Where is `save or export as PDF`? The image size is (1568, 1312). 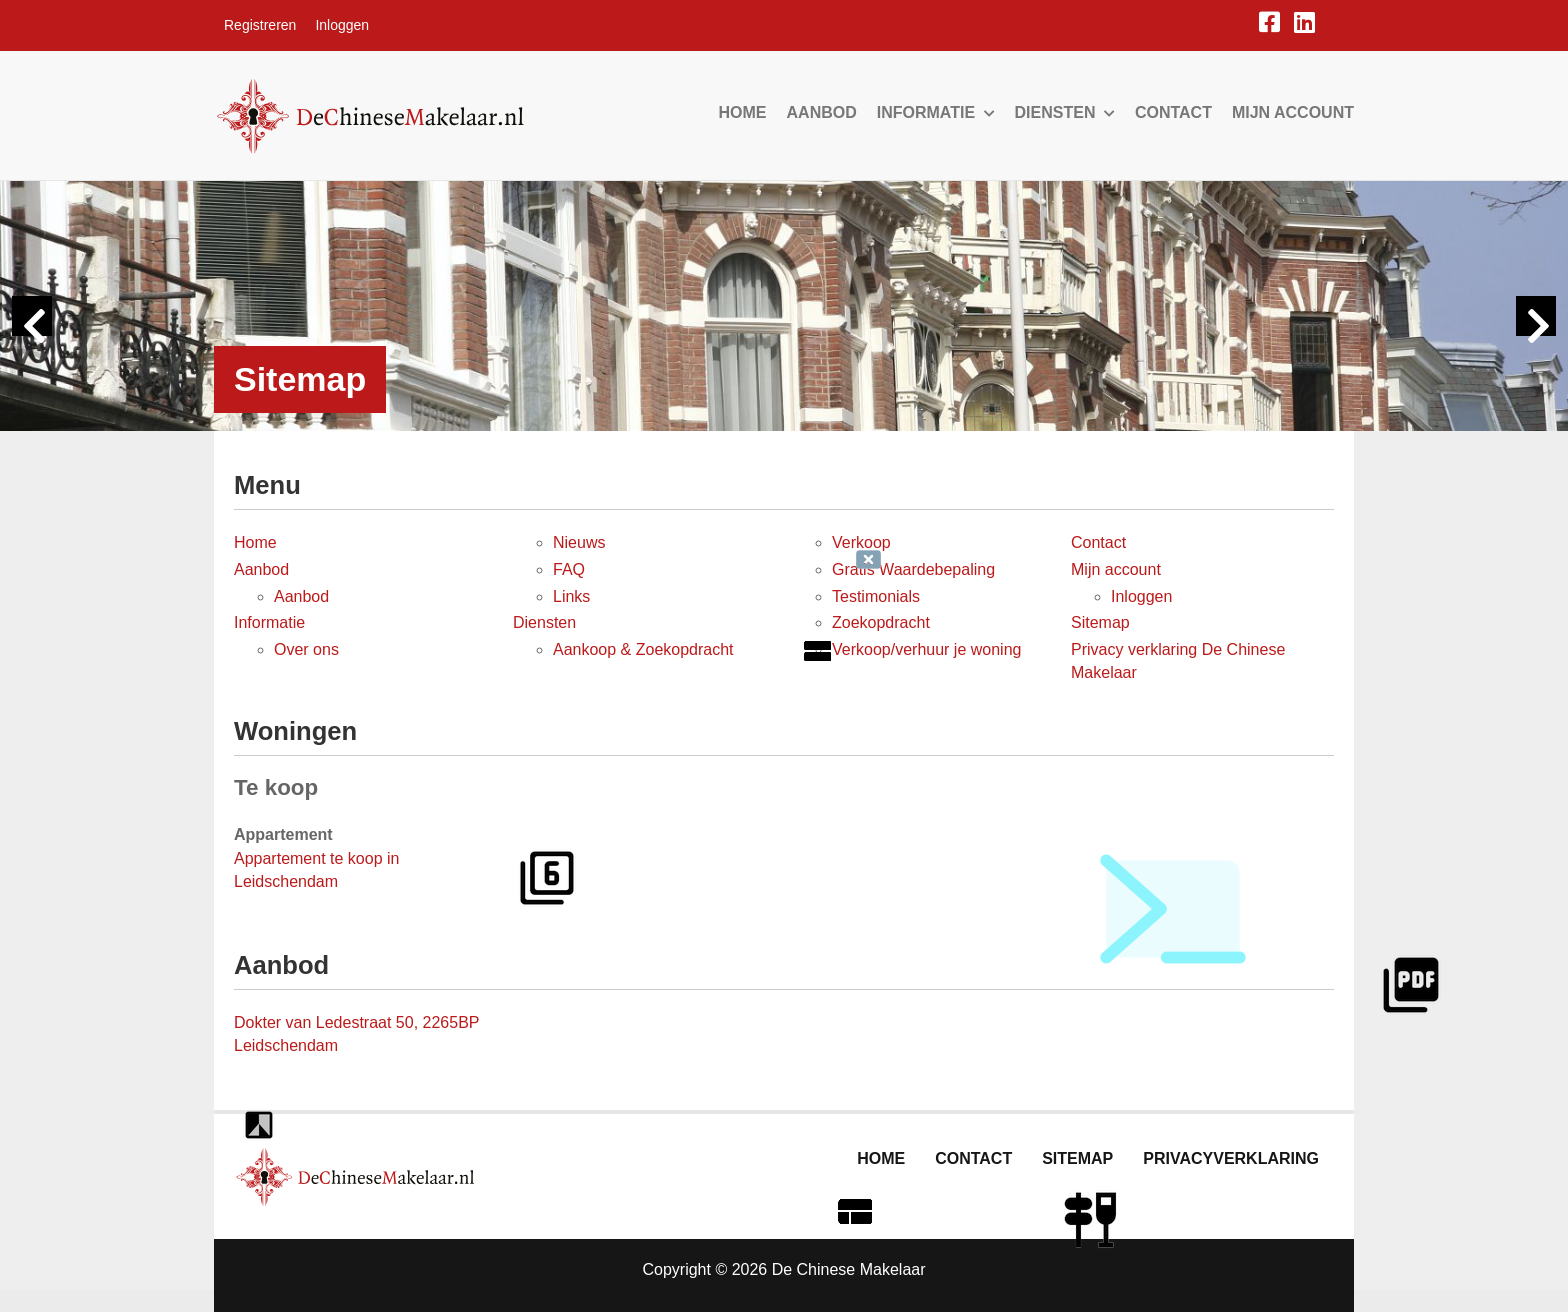
save or export as PDF is located at coordinates (1411, 985).